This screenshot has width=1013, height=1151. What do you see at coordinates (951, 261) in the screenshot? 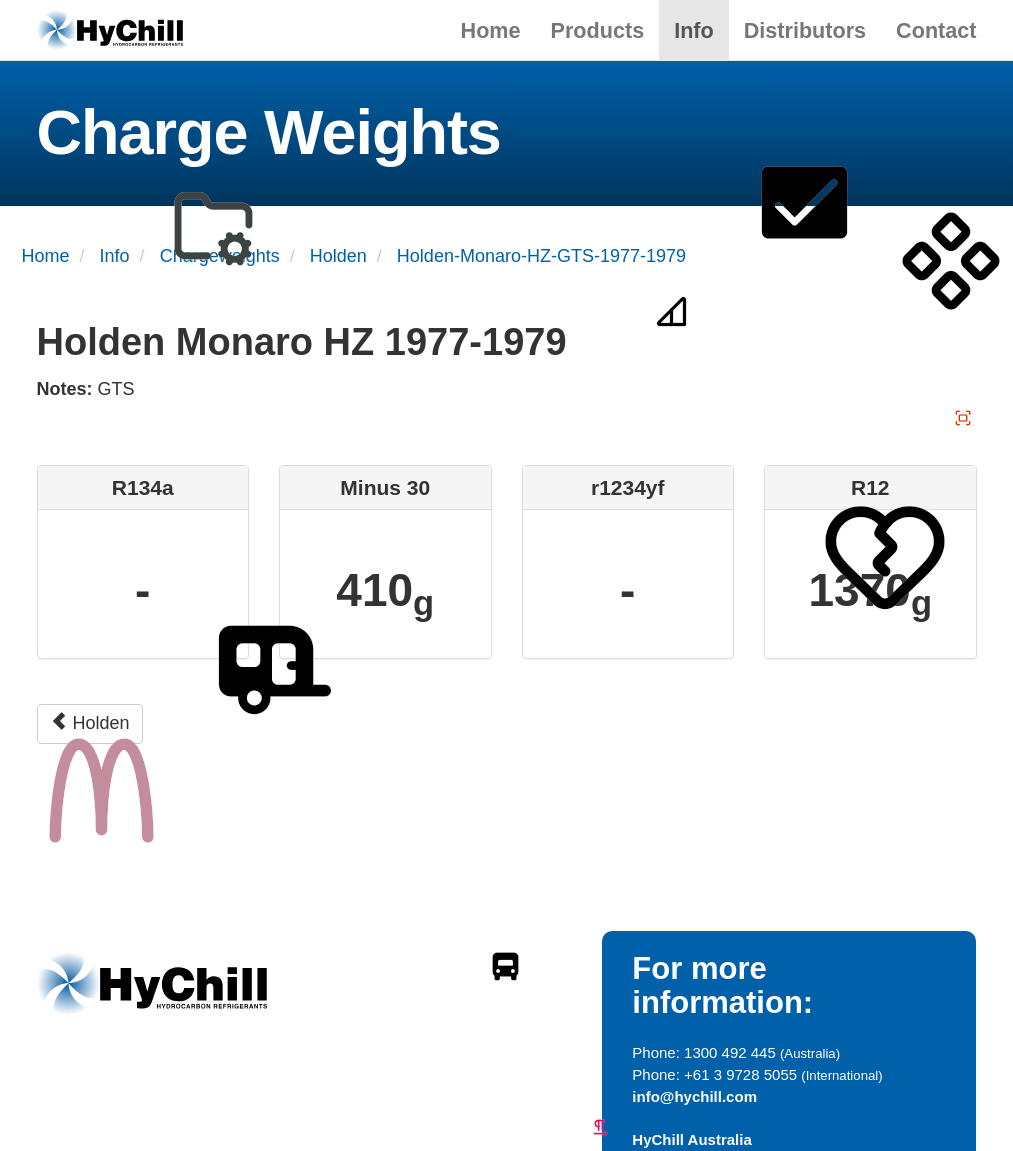
I see `view or manage UI components` at bounding box center [951, 261].